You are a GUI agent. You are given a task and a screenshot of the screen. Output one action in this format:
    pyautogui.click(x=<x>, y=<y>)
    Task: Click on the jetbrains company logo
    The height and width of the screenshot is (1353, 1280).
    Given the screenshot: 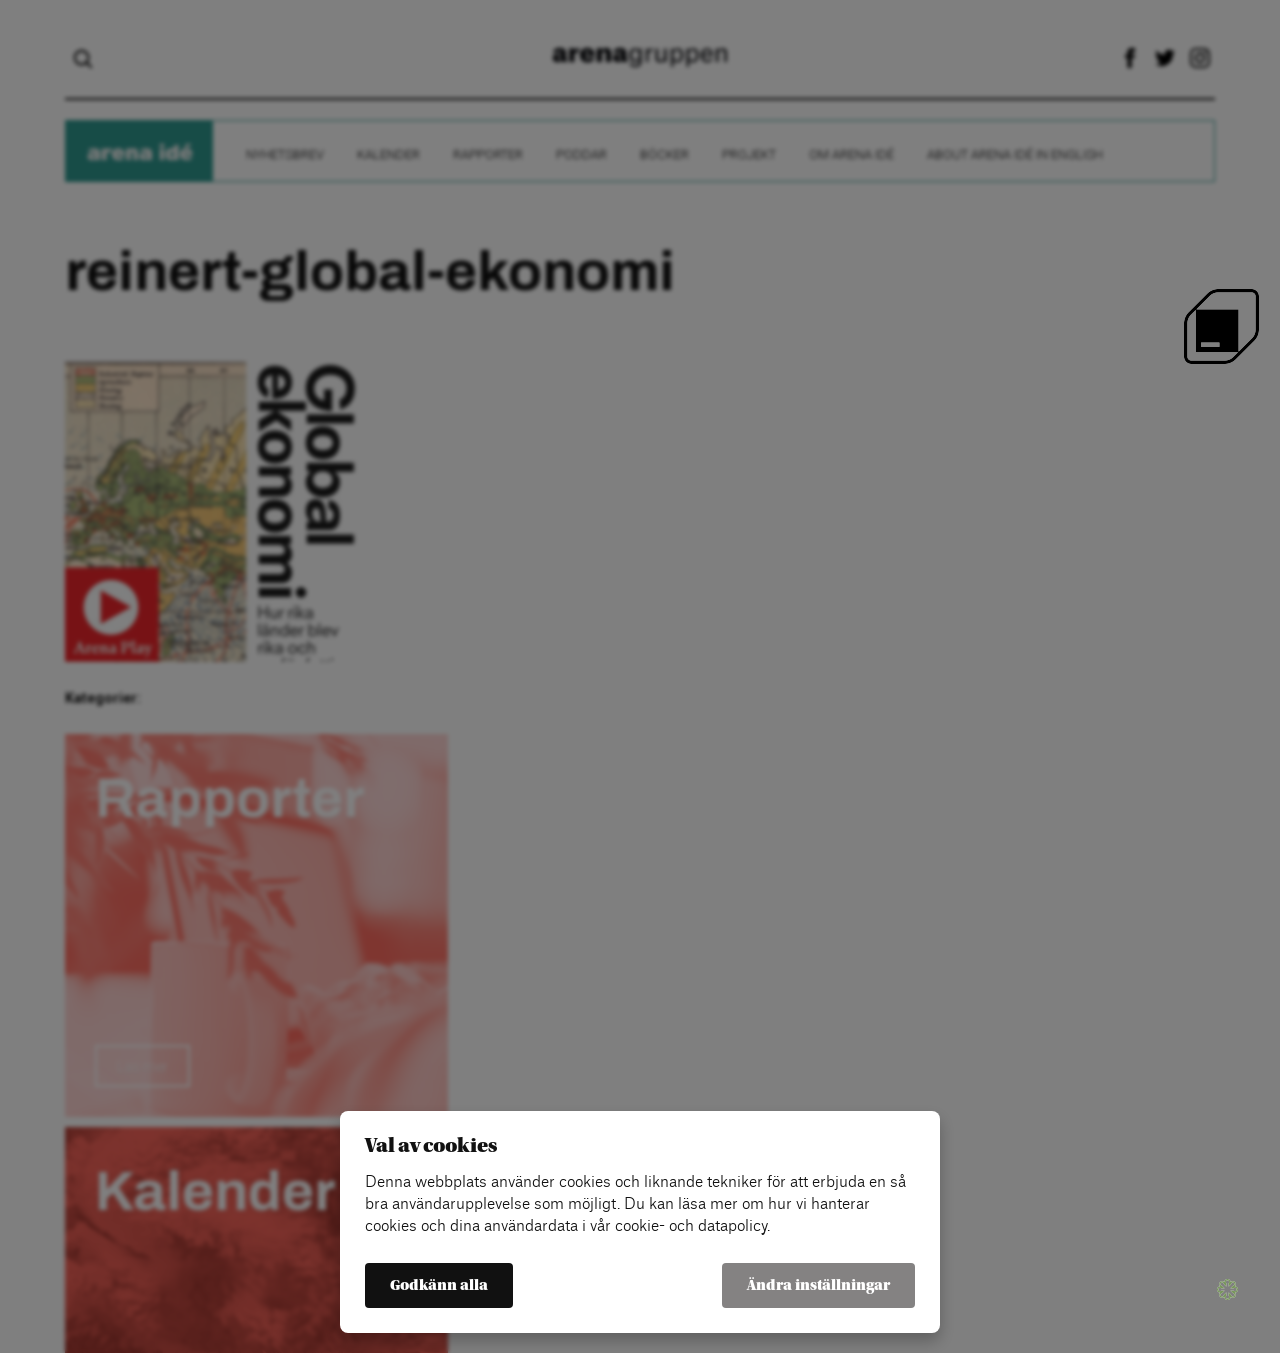 What is the action you would take?
    pyautogui.click(x=1221, y=326)
    